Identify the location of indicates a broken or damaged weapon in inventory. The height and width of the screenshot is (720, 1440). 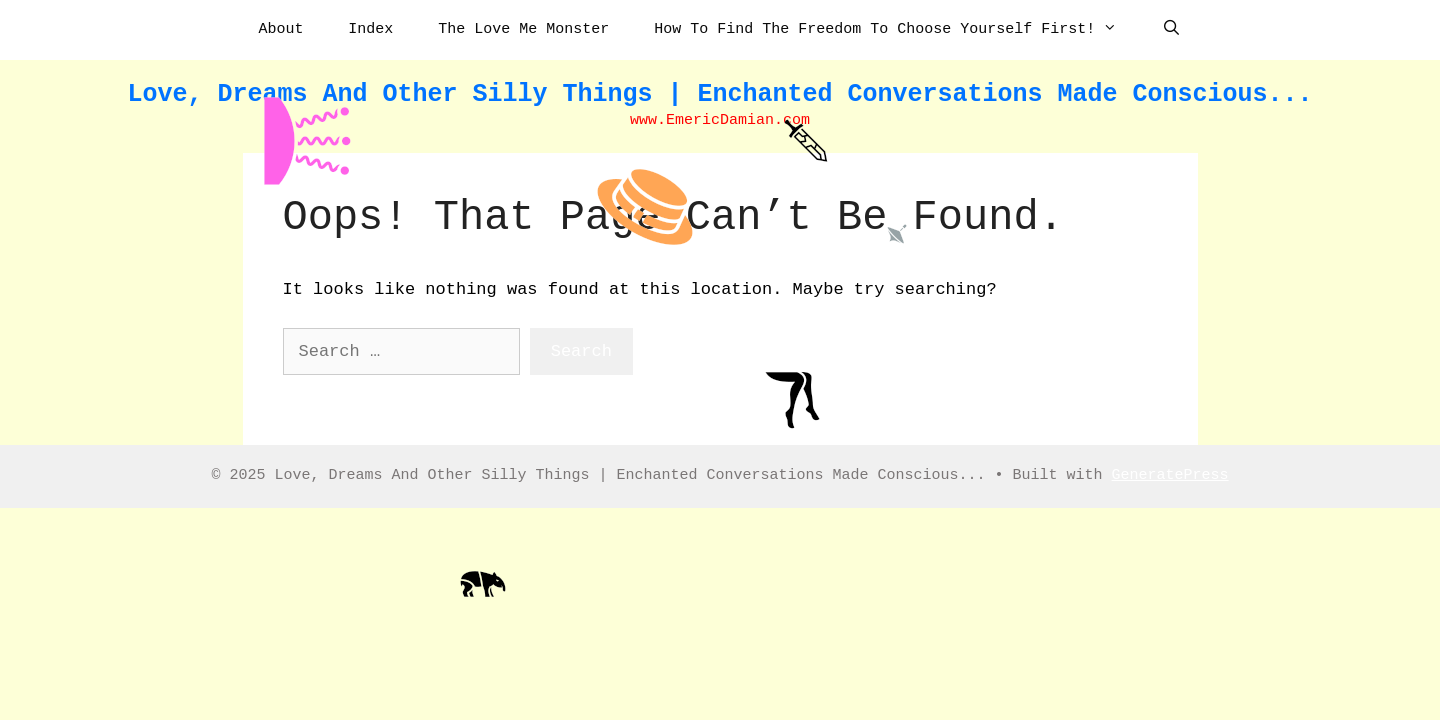
(806, 141).